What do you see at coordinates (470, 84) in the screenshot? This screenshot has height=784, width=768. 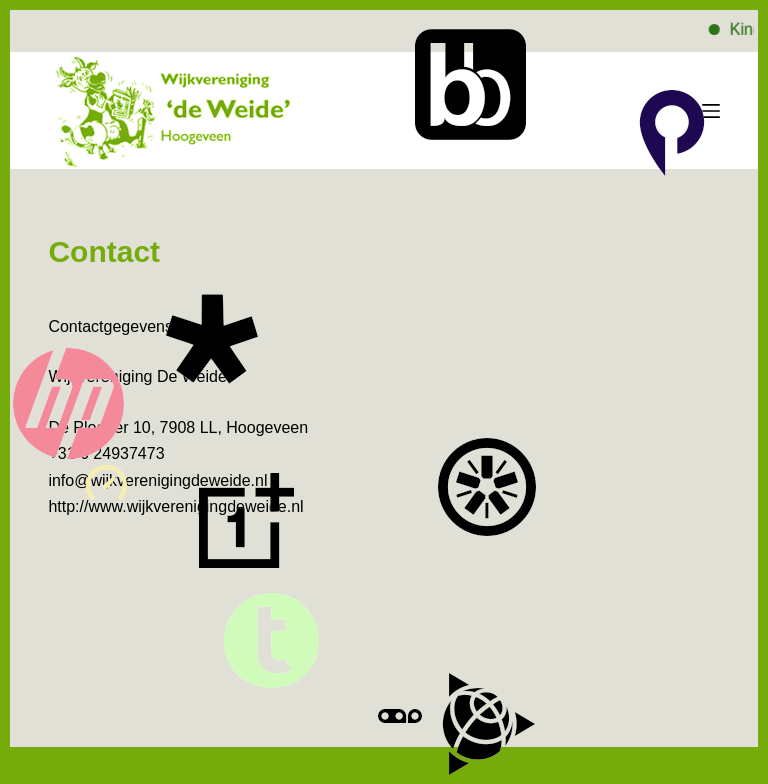 I see `open the bigbasket grocery delivery app` at bounding box center [470, 84].